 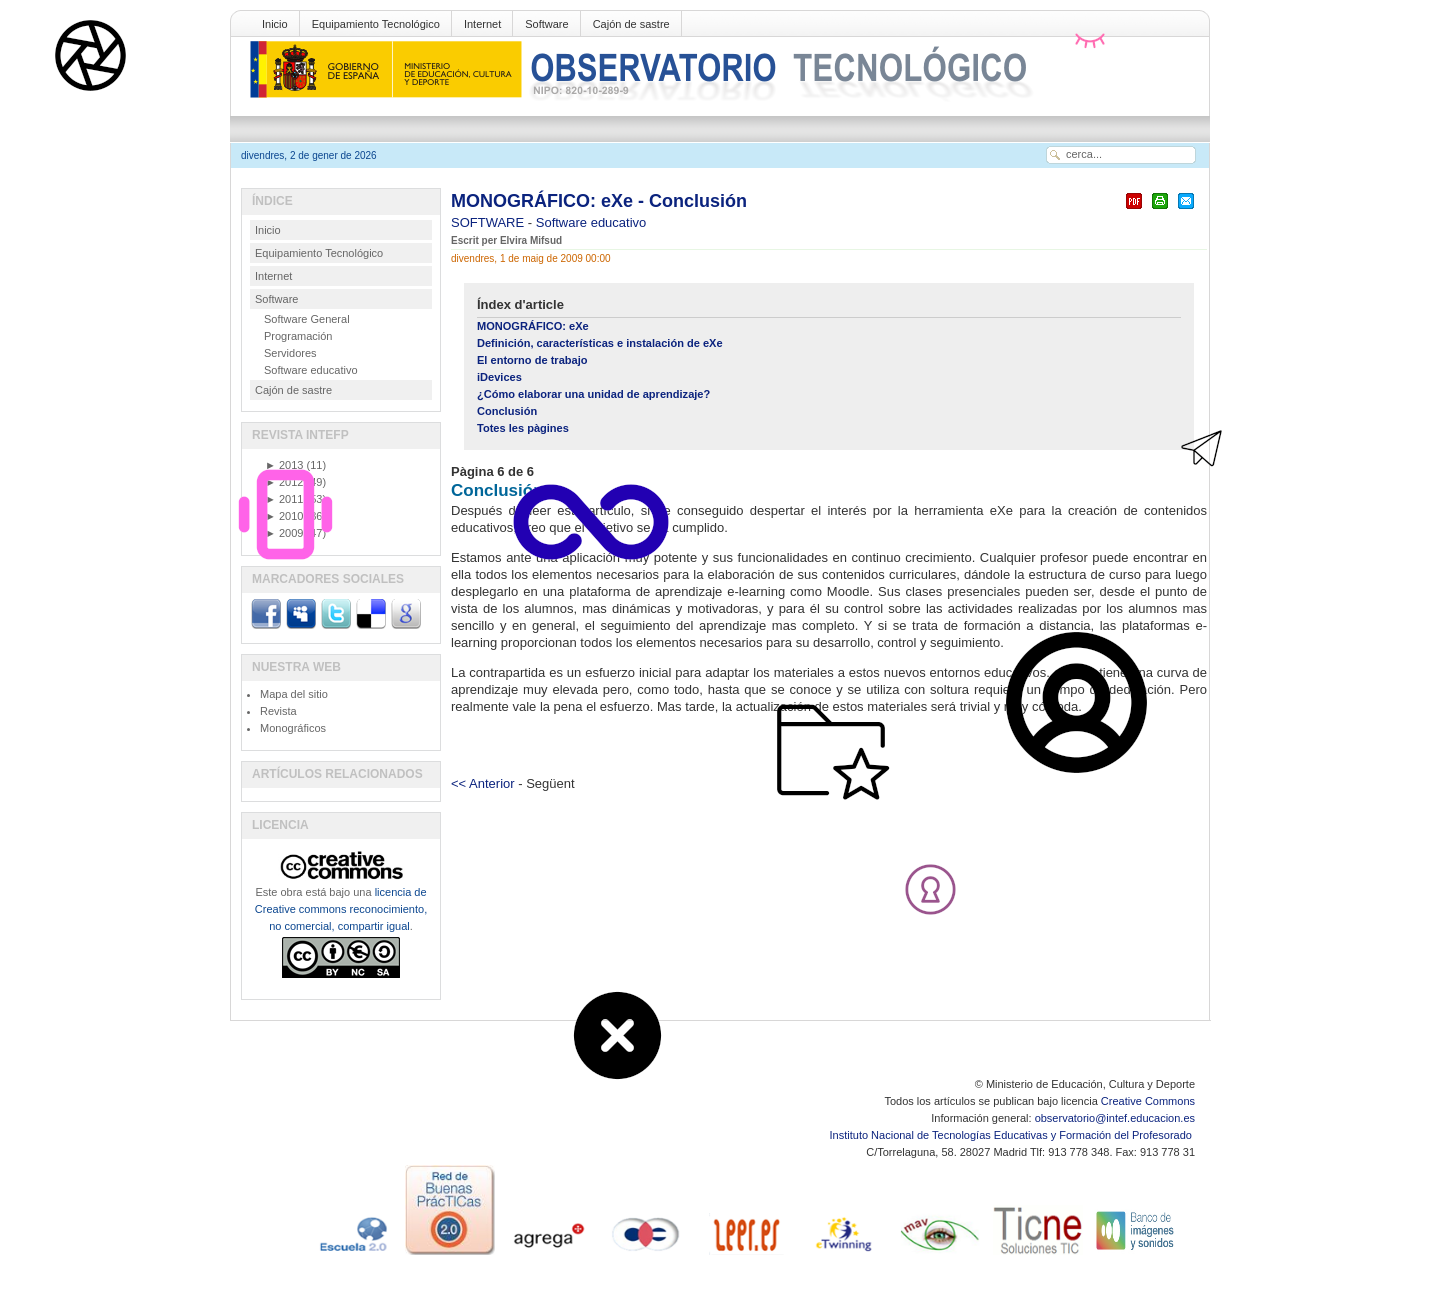 What do you see at coordinates (285, 514) in the screenshot?
I see `enable vibrate mode on your device` at bounding box center [285, 514].